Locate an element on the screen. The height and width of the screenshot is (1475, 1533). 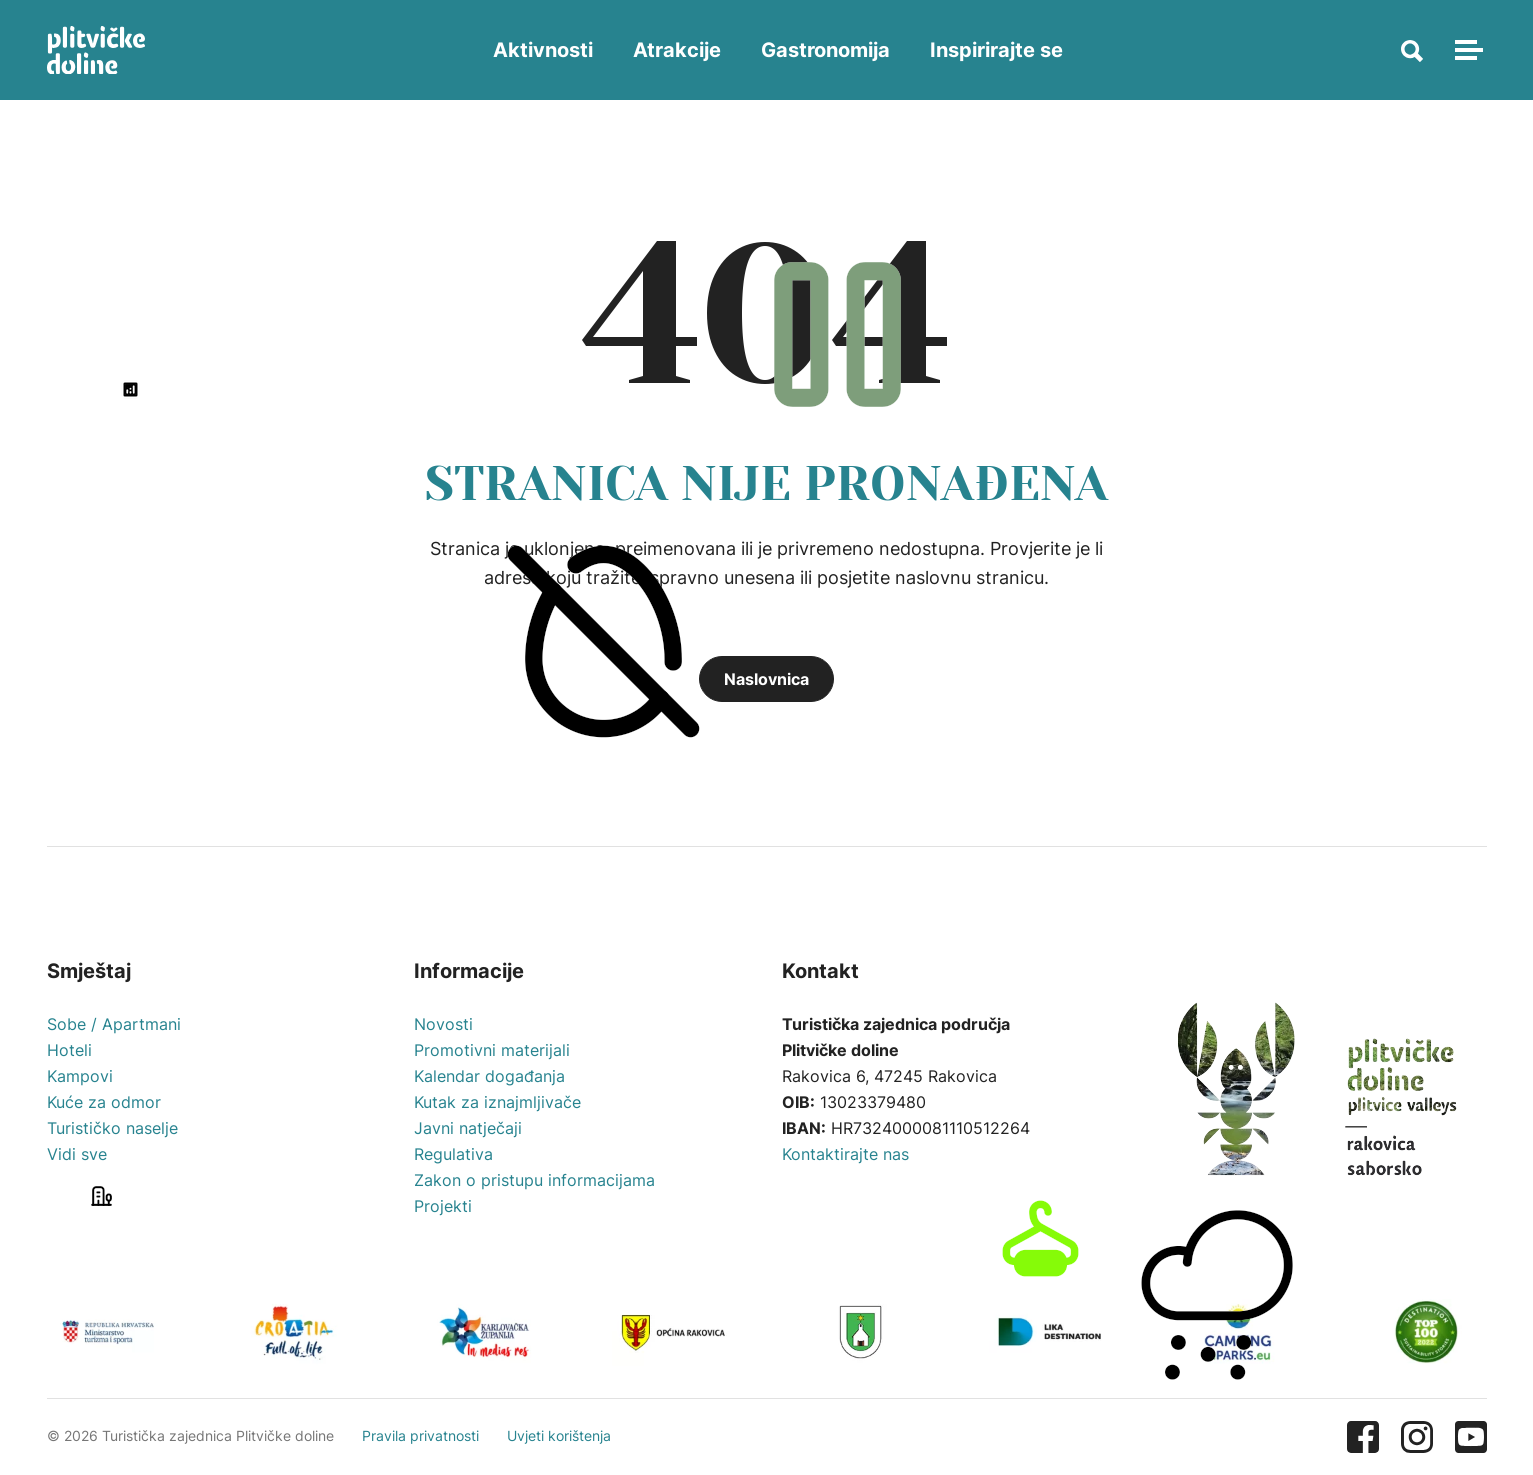
pause media playback is located at coordinates (837, 334).